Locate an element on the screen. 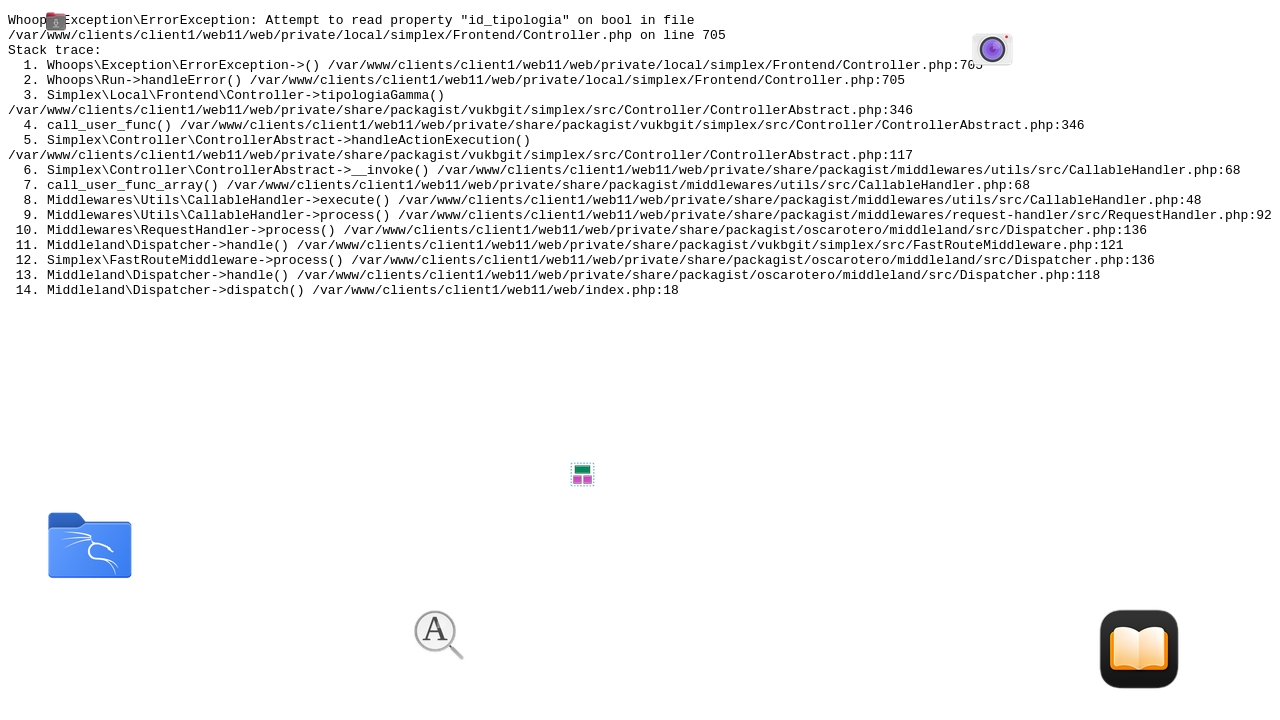  select all items in the current view is located at coordinates (582, 474).